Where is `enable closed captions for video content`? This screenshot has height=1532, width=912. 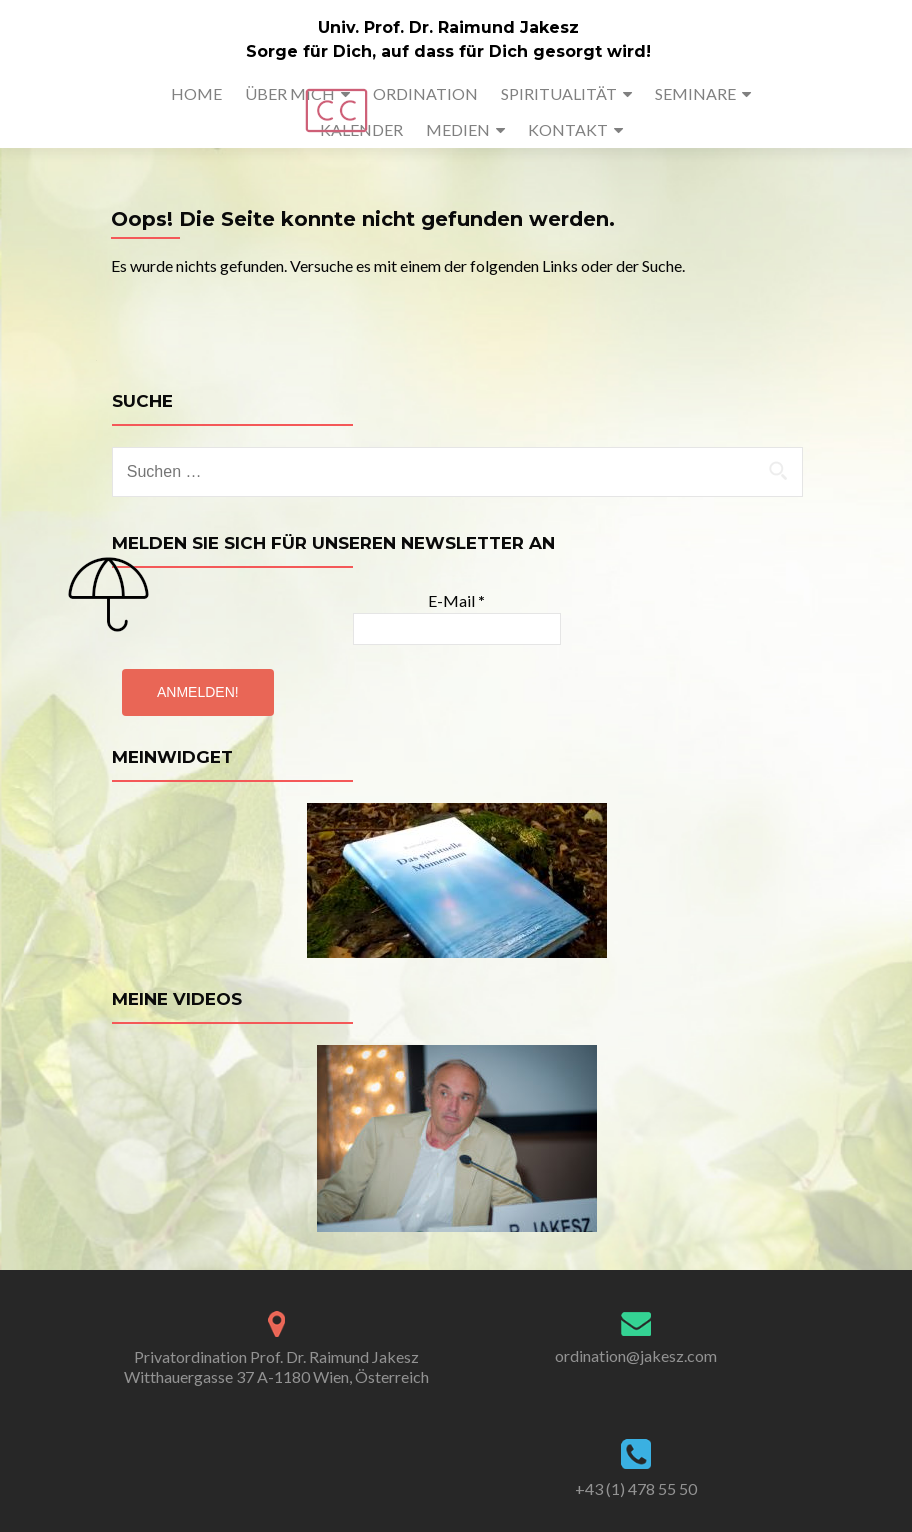 enable closed captions for video content is located at coordinates (336, 110).